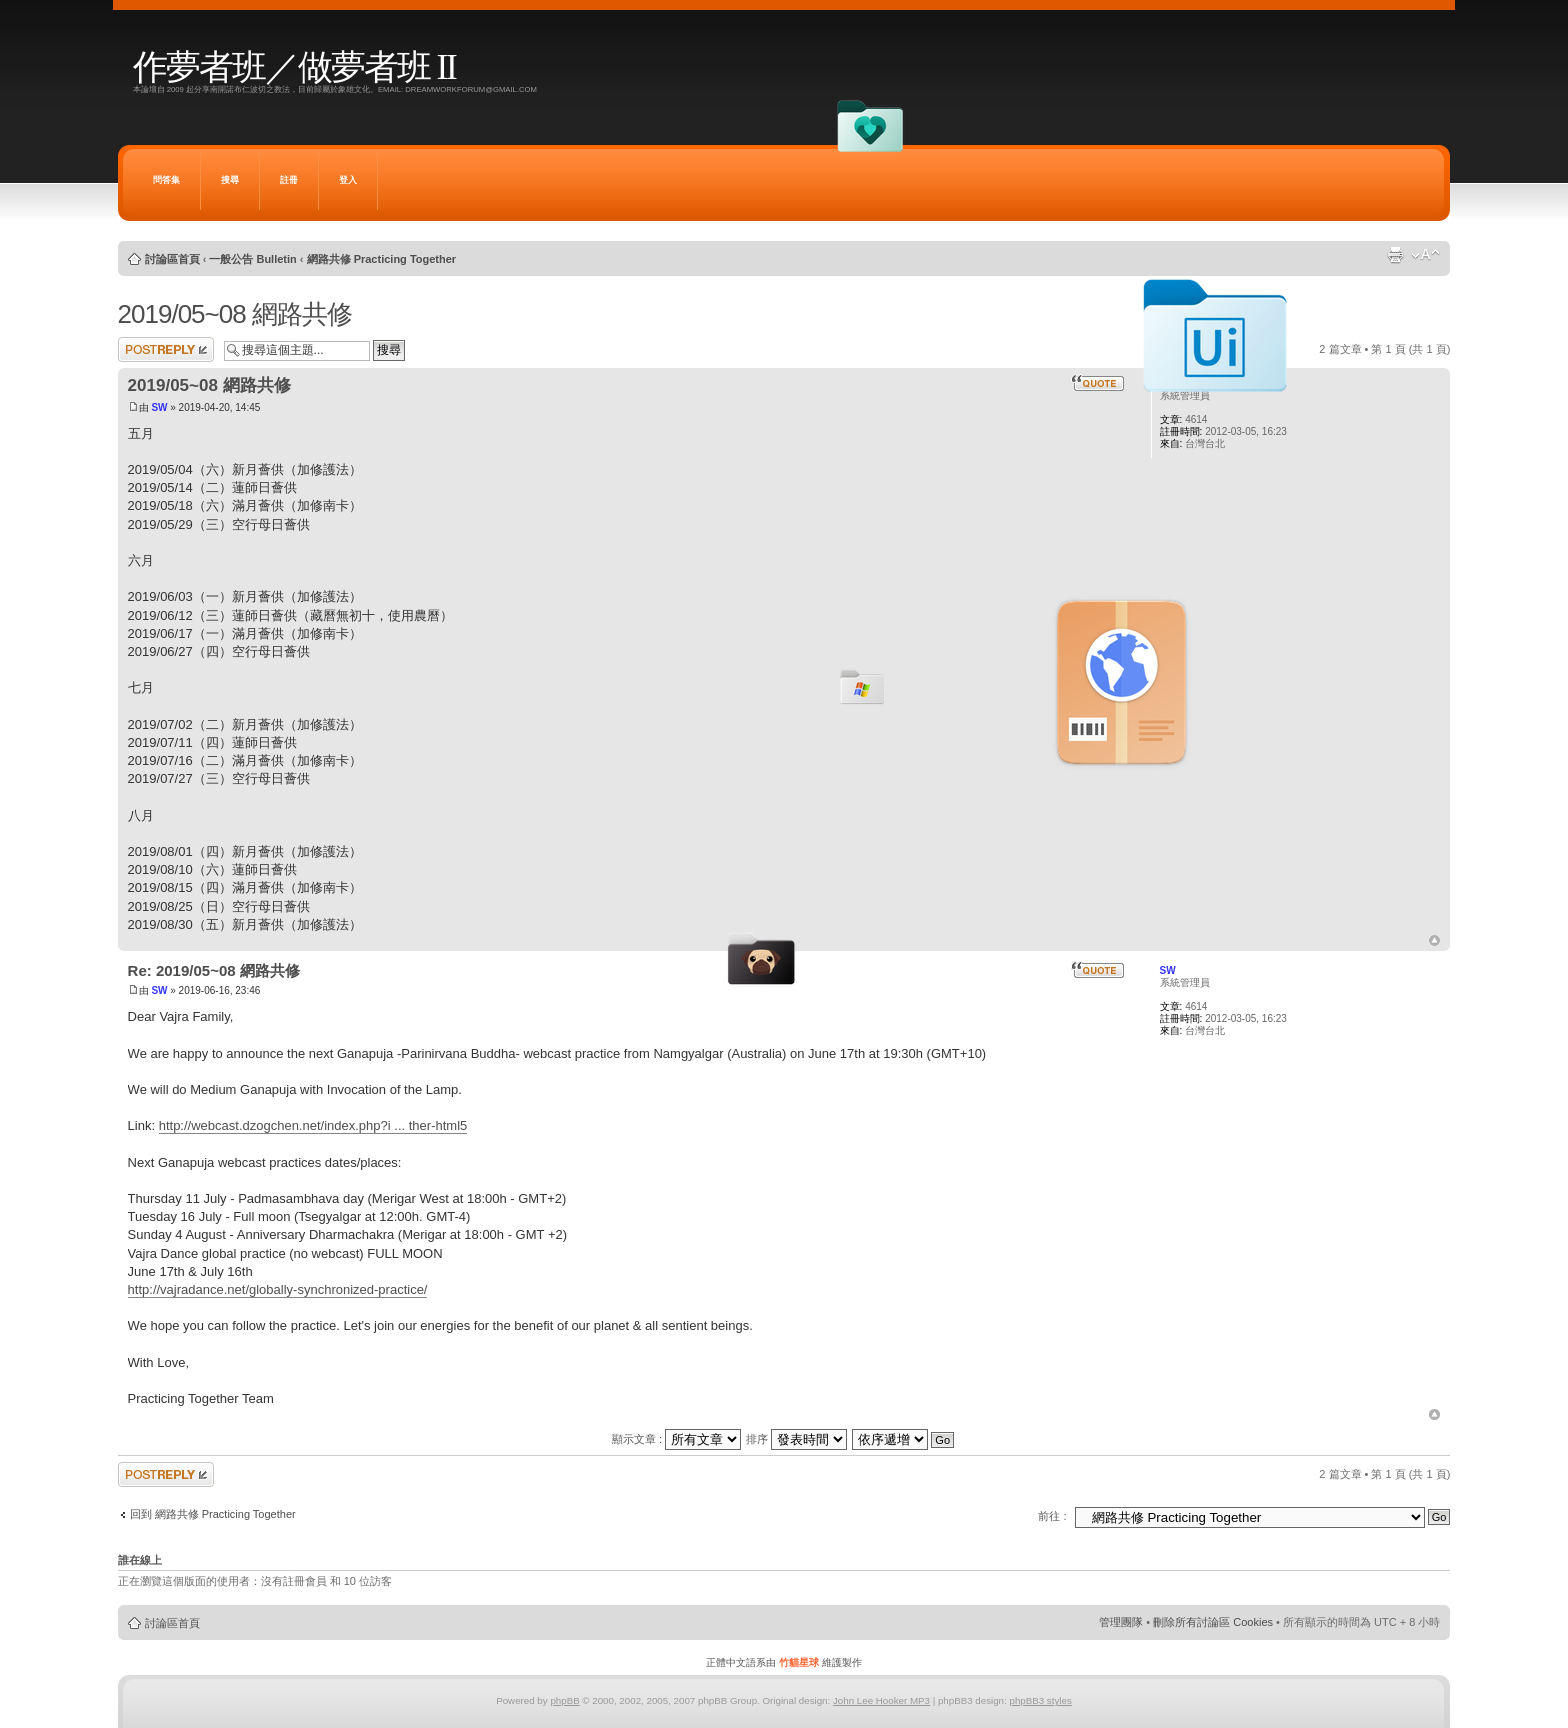 The image size is (1568, 1728). Describe the element at coordinates (1121, 682) in the screenshot. I see `indicates package cache is being updated` at that location.